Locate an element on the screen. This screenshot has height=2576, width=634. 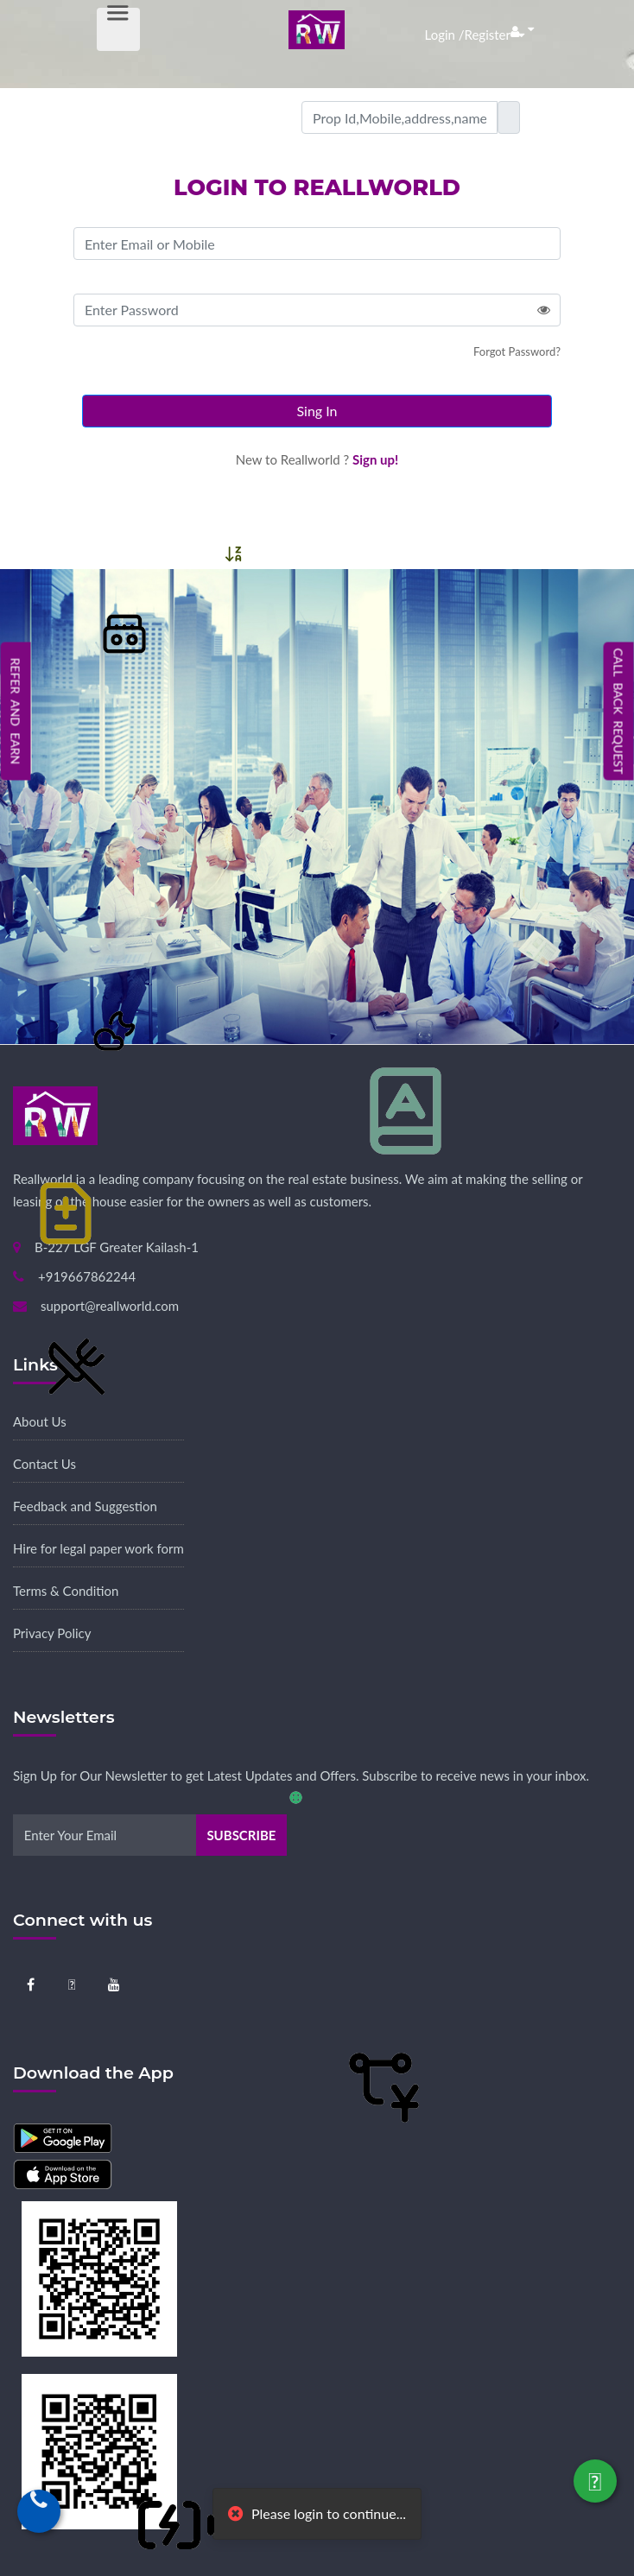
indicates nighttime or evening weather conditions is located at coordinates (114, 1029).